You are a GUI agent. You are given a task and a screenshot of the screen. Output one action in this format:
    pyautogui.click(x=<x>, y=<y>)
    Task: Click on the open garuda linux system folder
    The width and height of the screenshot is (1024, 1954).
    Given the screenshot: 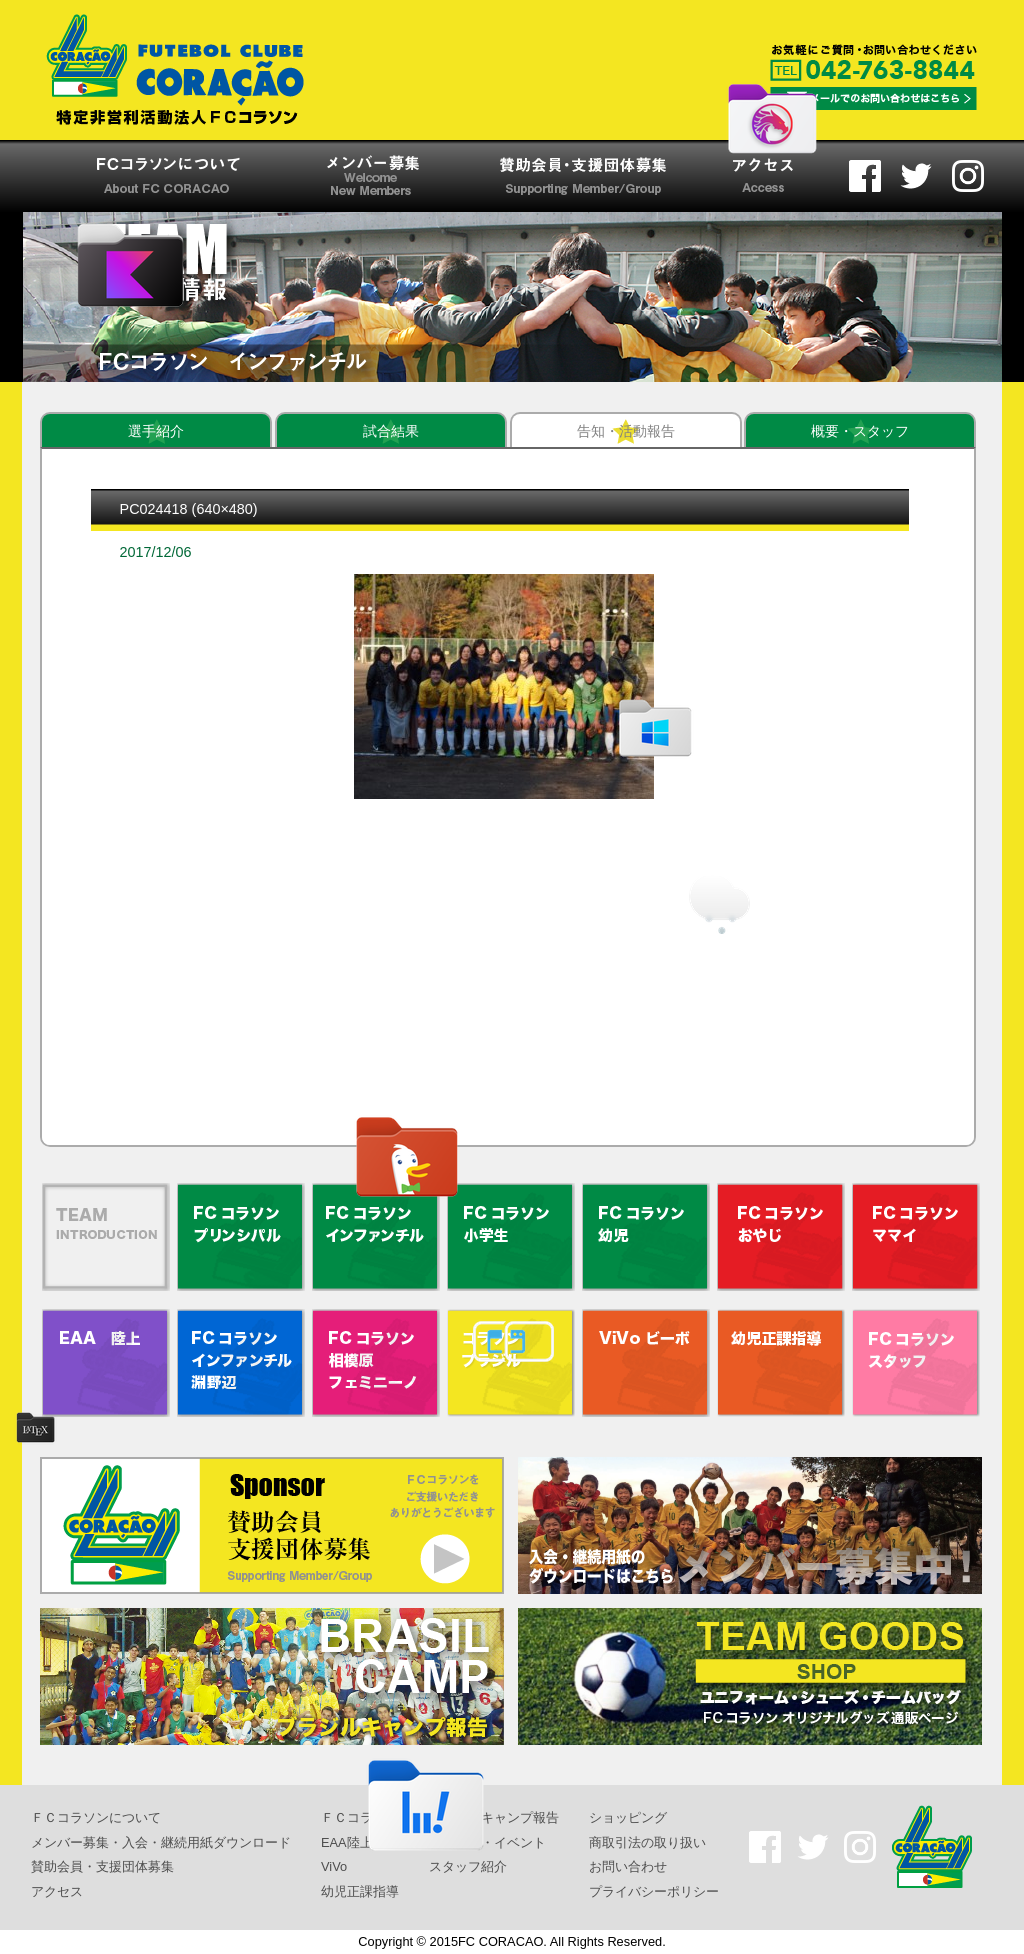 What is the action you would take?
    pyautogui.click(x=772, y=121)
    